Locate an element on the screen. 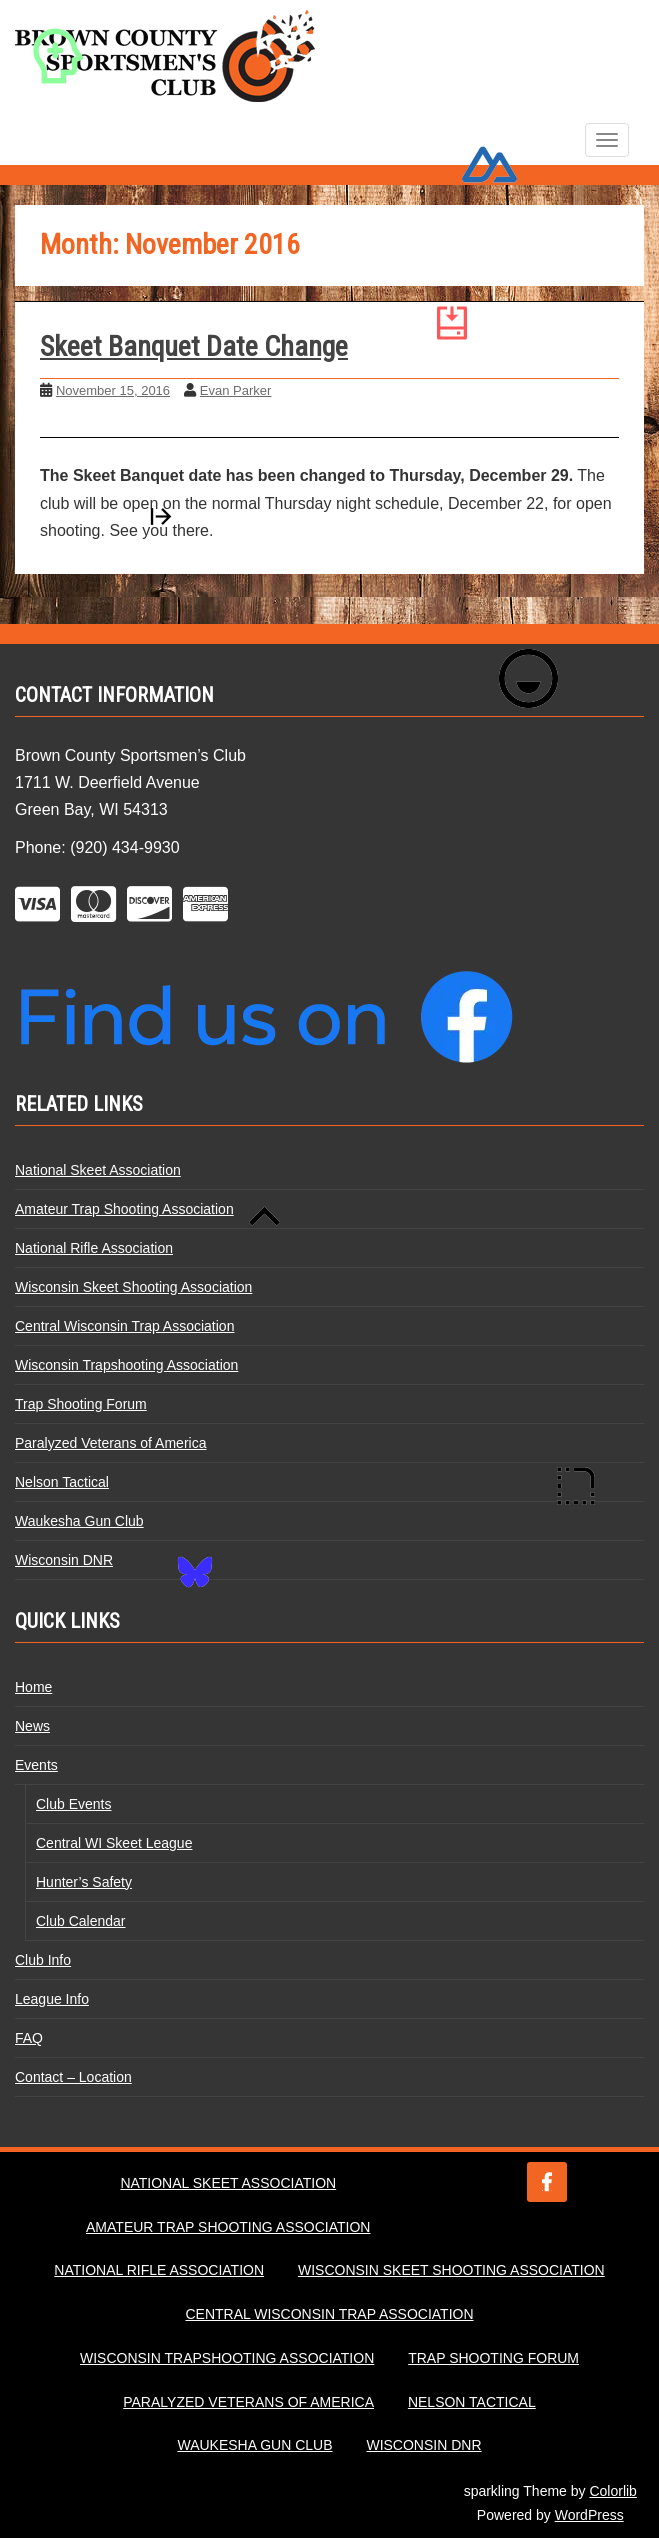 The width and height of the screenshot is (659, 2538). add an emoji or reaction is located at coordinates (528, 678).